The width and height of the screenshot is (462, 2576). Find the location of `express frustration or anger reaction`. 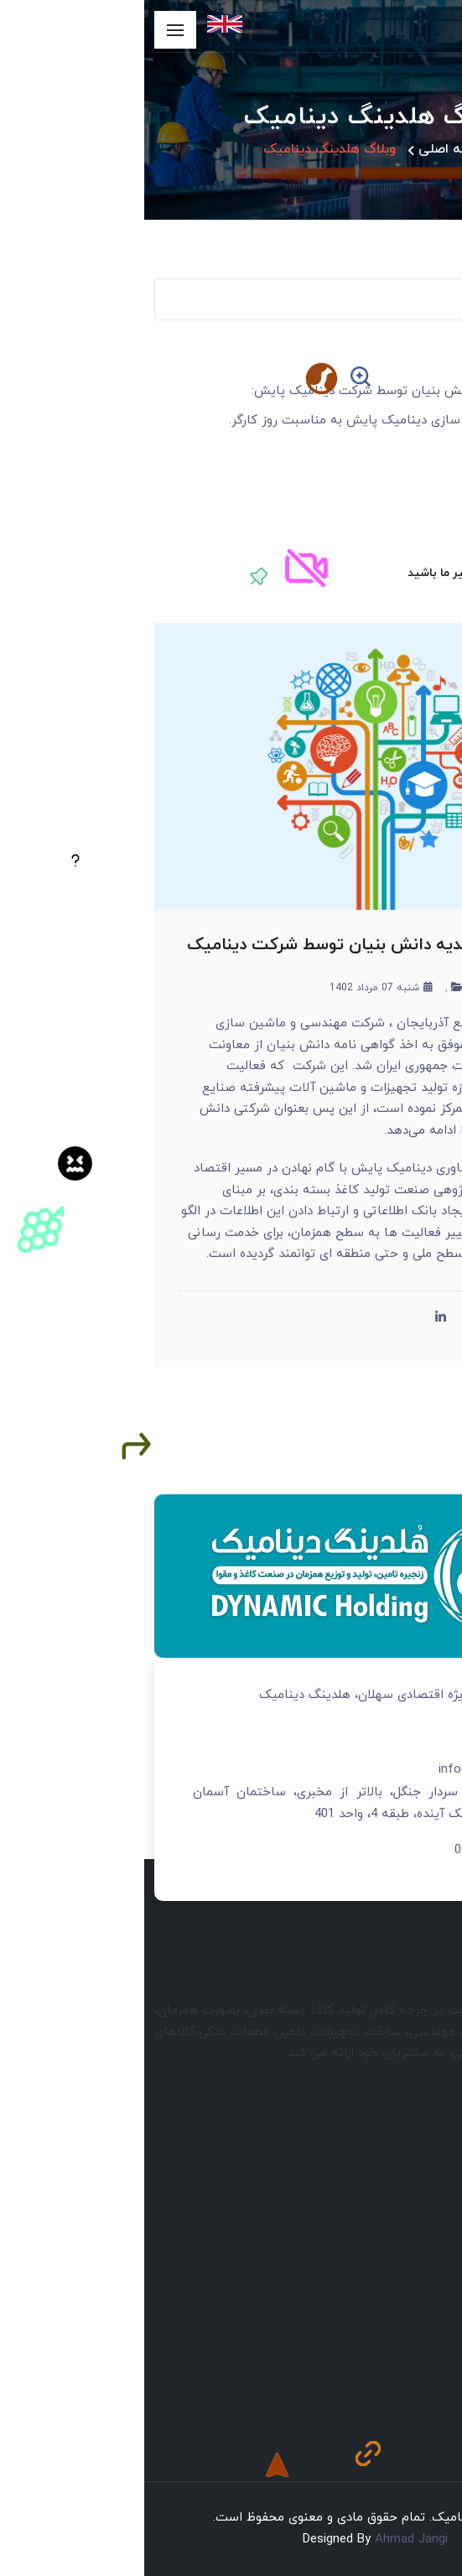

express frustration or anger reaction is located at coordinates (75, 1163).